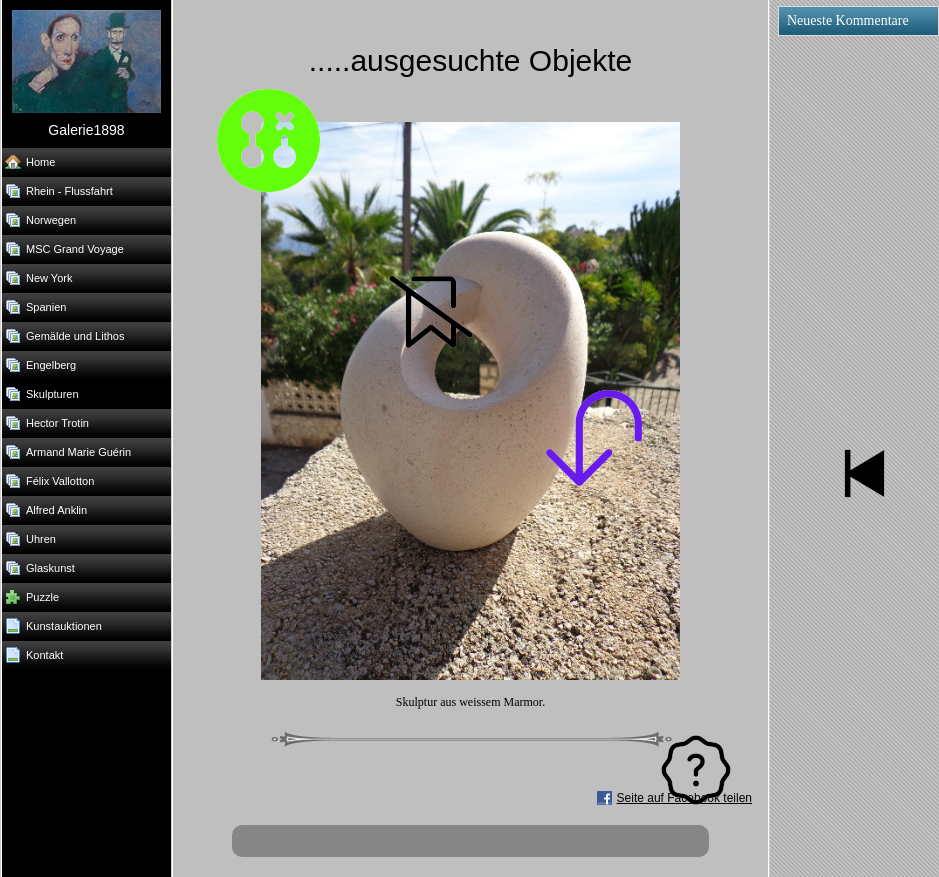 Image resolution: width=939 pixels, height=877 pixels. Describe the element at coordinates (594, 438) in the screenshot. I see `redo or repeat the last action` at that location.